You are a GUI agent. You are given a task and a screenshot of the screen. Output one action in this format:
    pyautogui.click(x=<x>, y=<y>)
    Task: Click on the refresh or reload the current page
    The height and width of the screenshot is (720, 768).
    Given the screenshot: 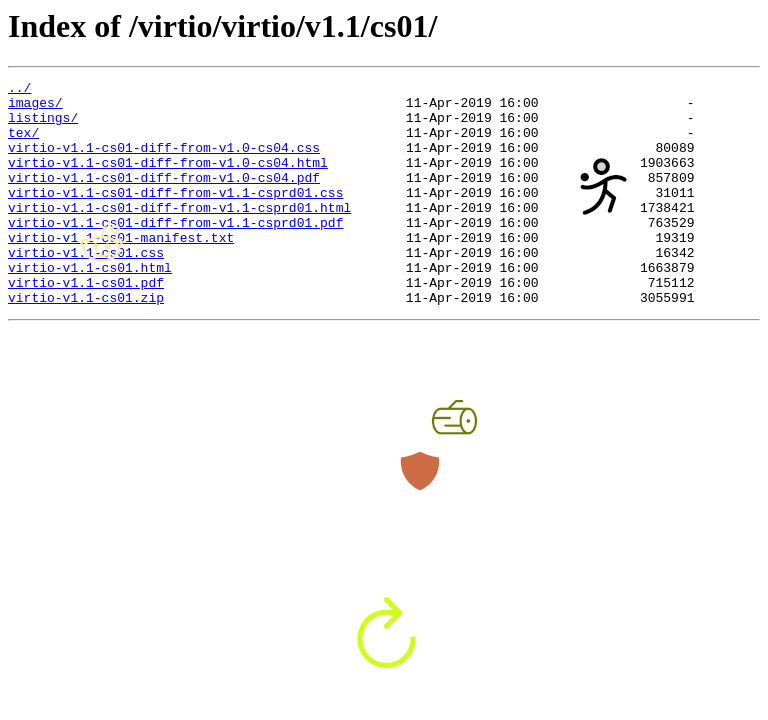 What is the action you would take?
    pyautogui.click(x=386, y=632)
    